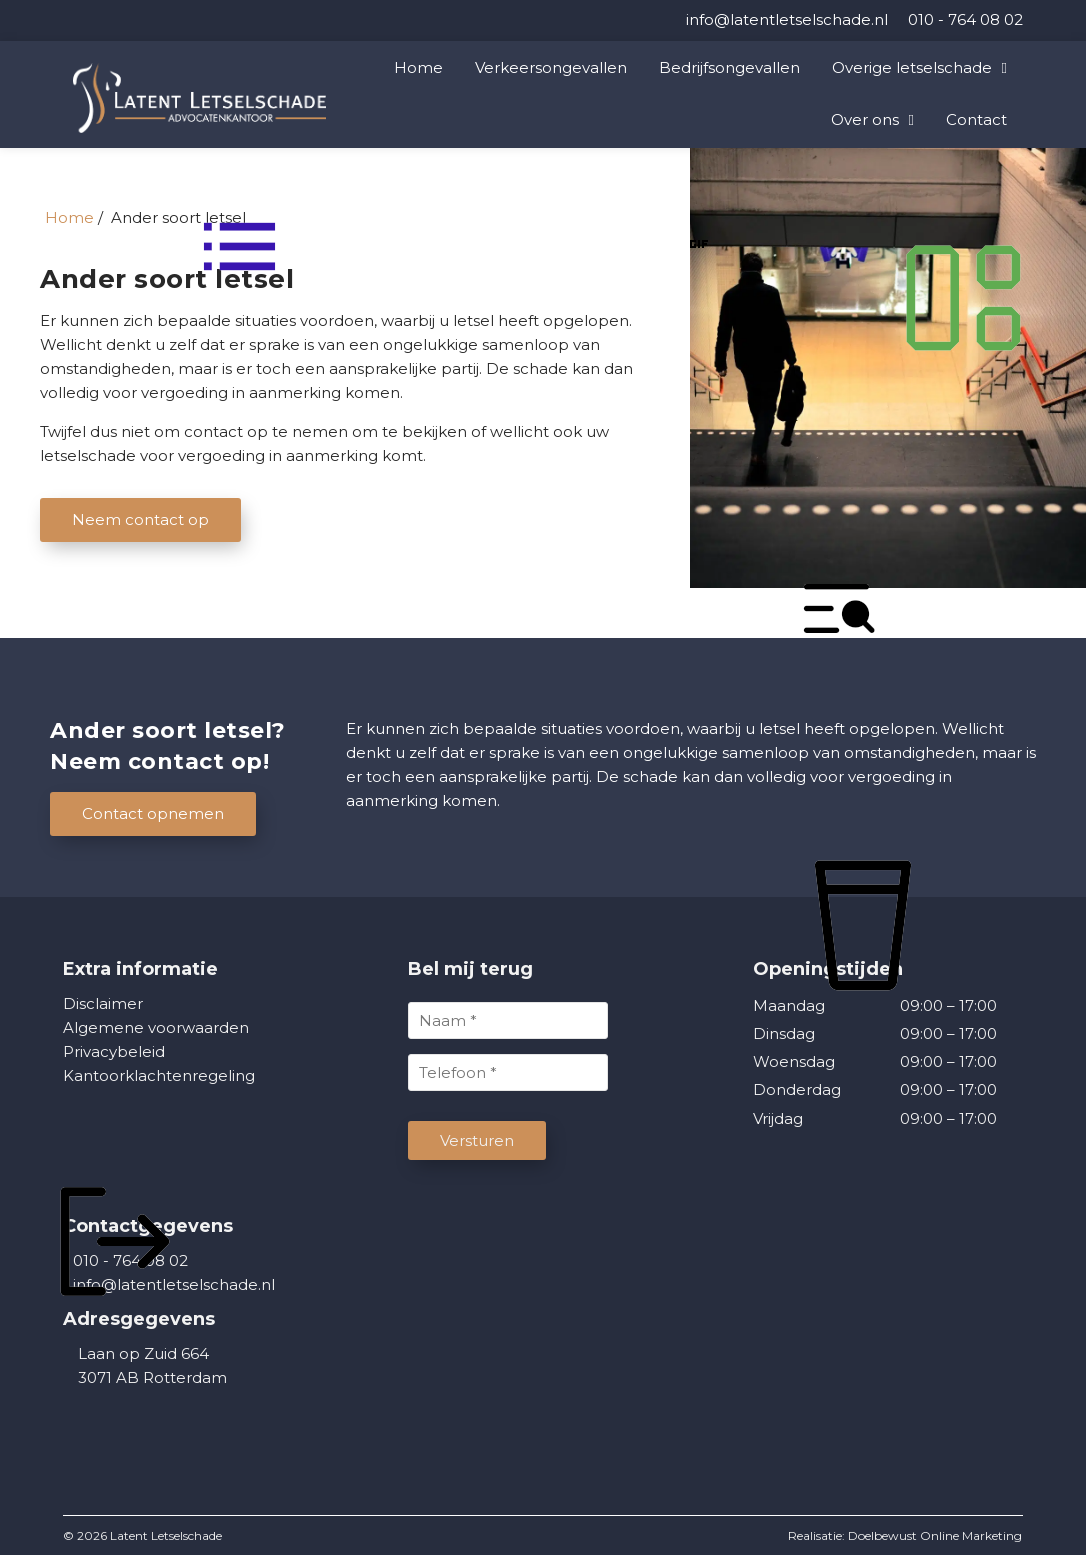  Describe the element at coordinates (239, 246) in the screenshot. I see `view items in list format` at that location.